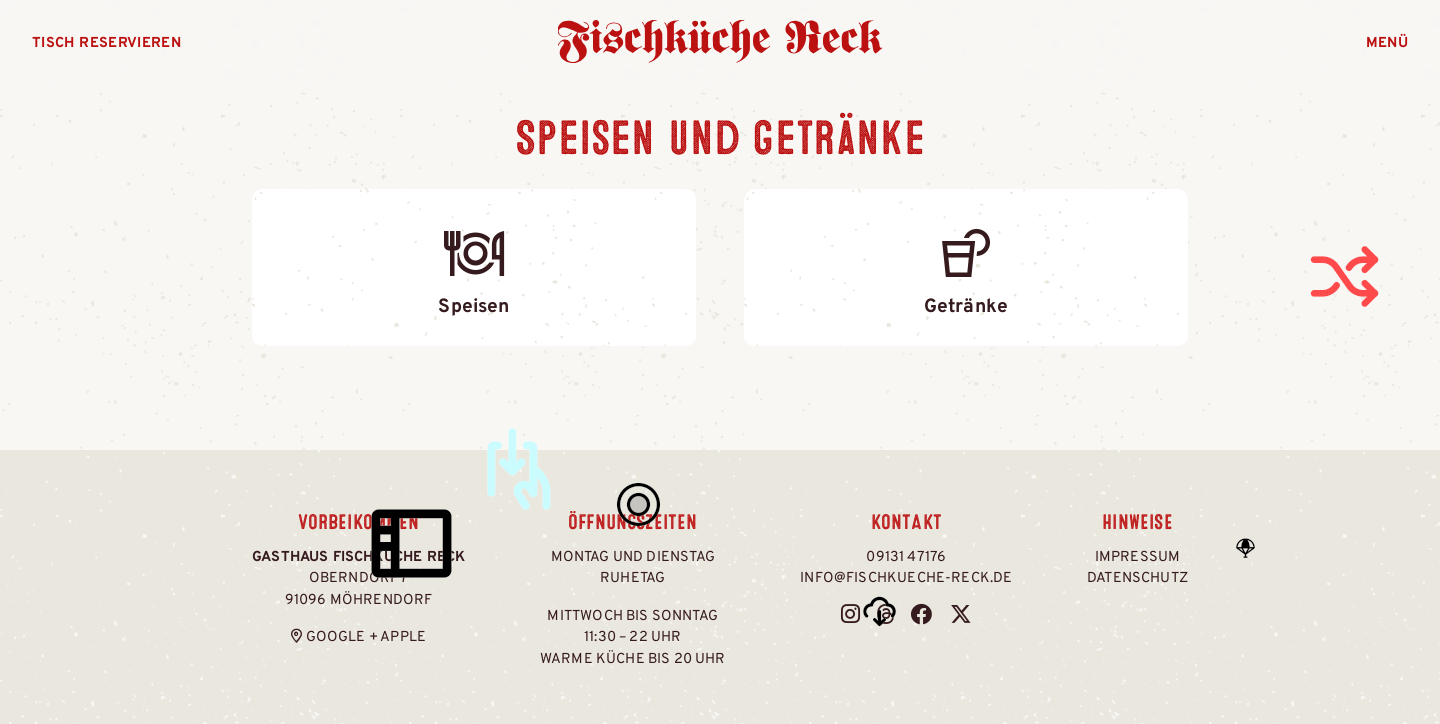 This screenshot has height=724, width=1440. I want to click on select a single option from a list, so click(638, 504).